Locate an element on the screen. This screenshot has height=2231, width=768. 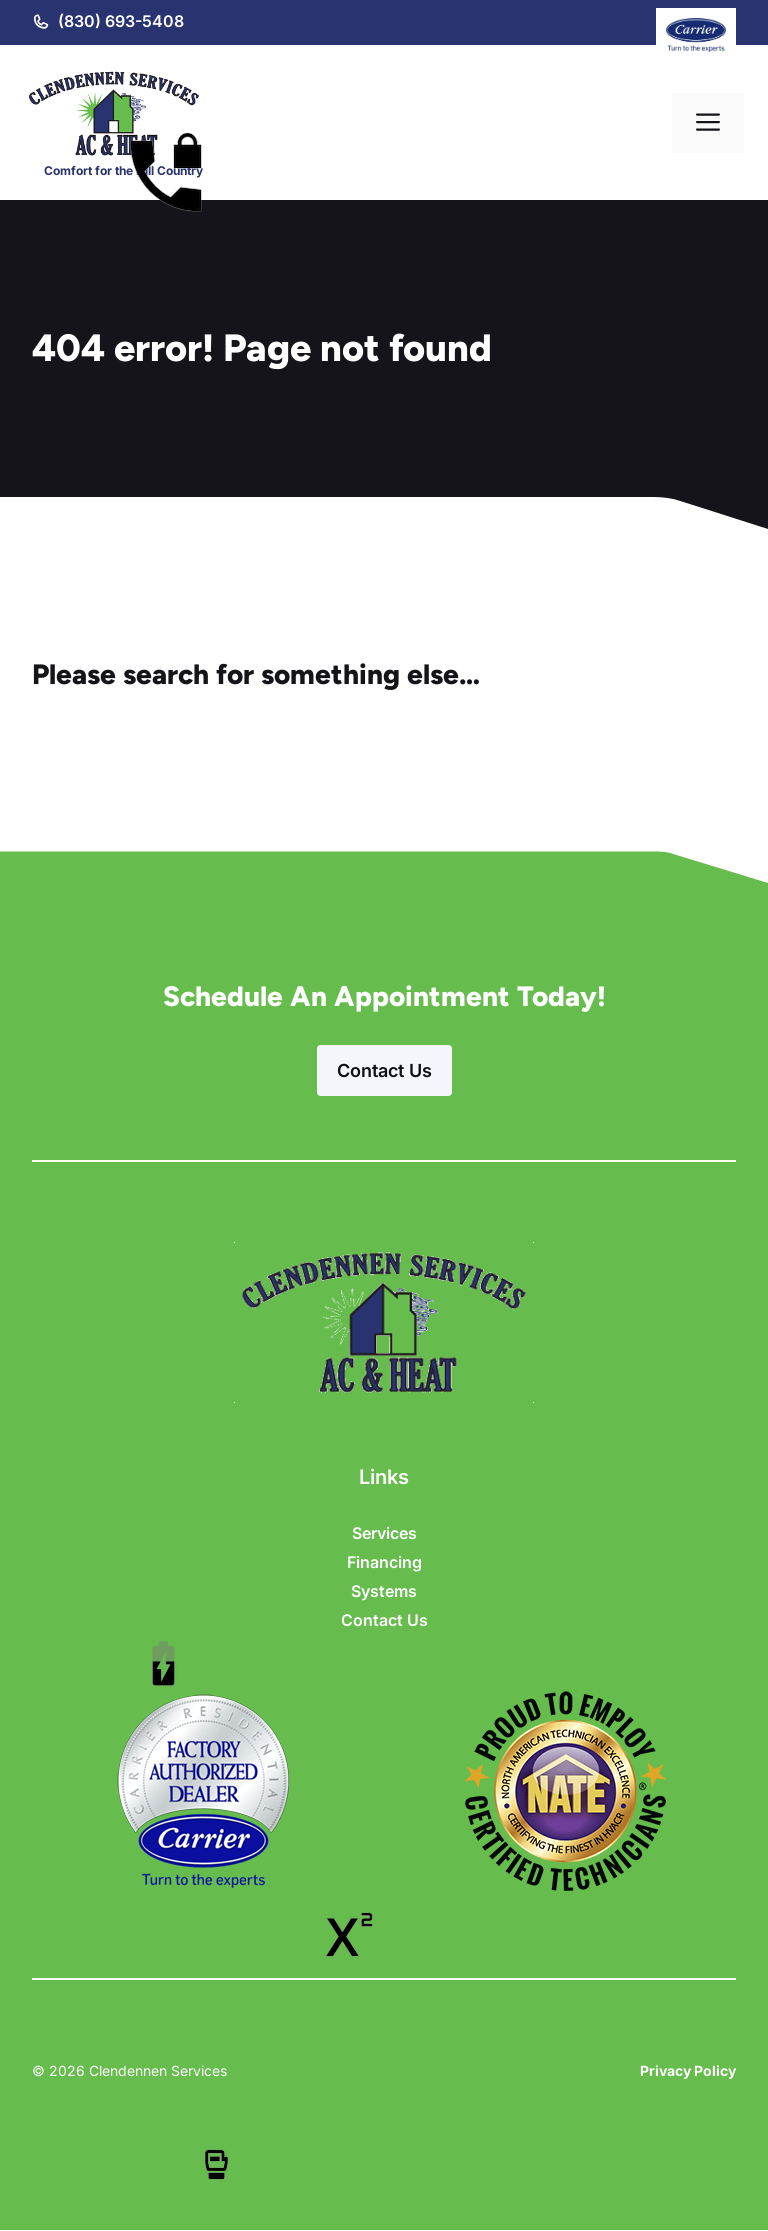
format selected text as superscript is located at coordinates (342, 1934).